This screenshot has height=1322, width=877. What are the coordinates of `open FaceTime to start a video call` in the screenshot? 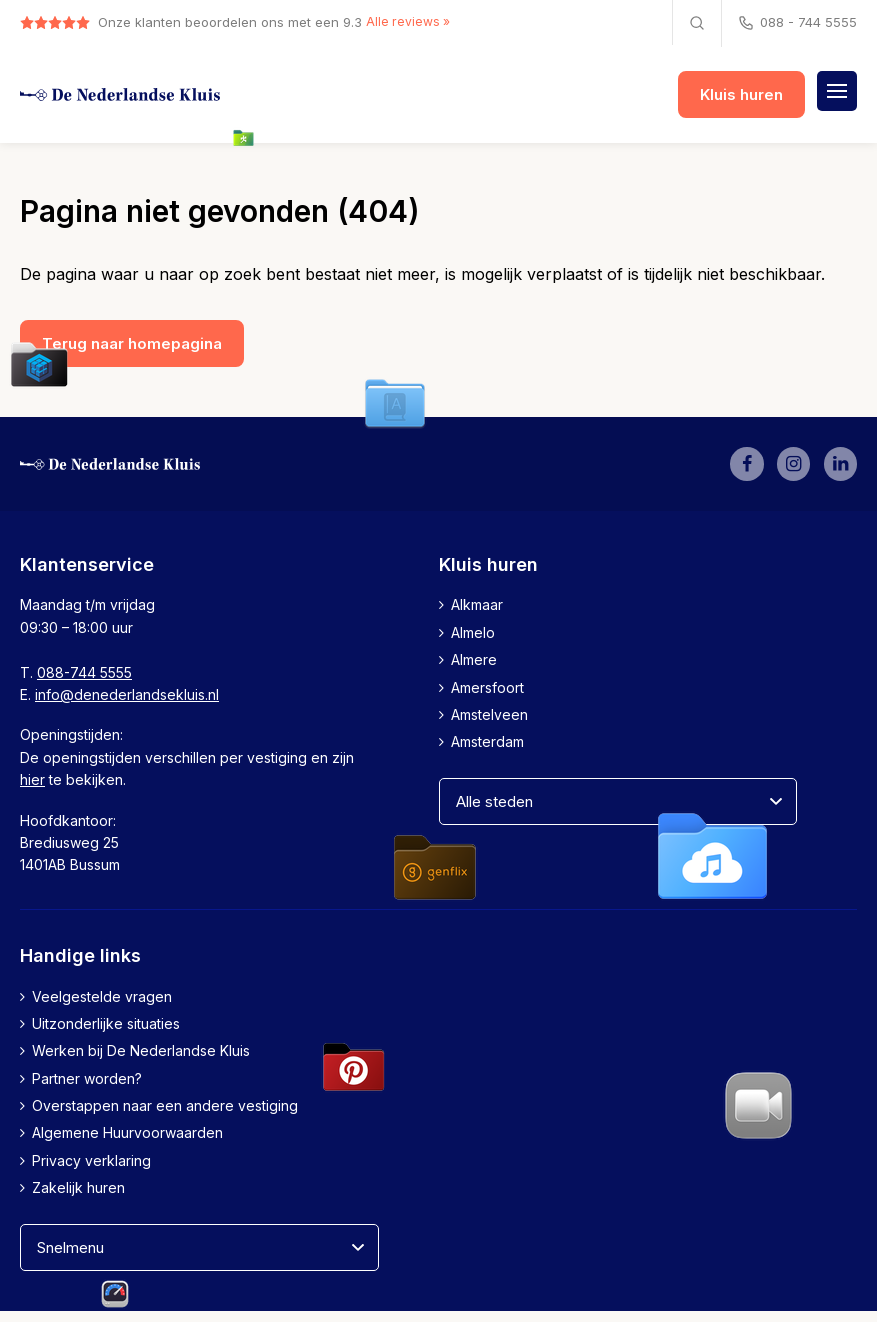 It's located at (758, 1105).